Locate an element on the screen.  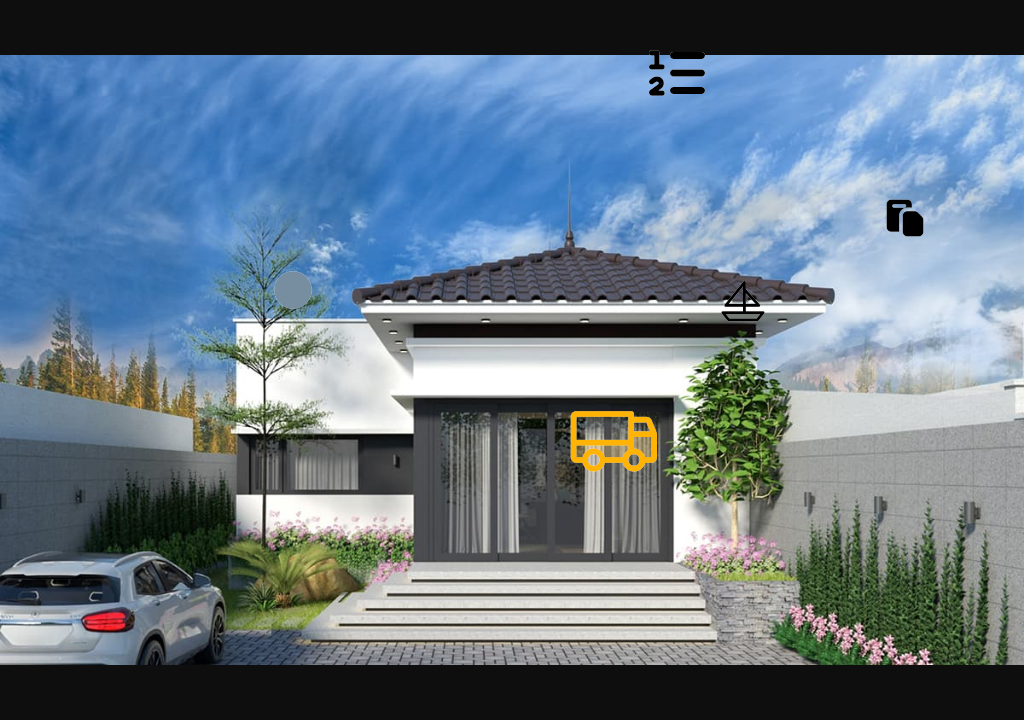
create a numbered list is located at coordinates (677, 73).